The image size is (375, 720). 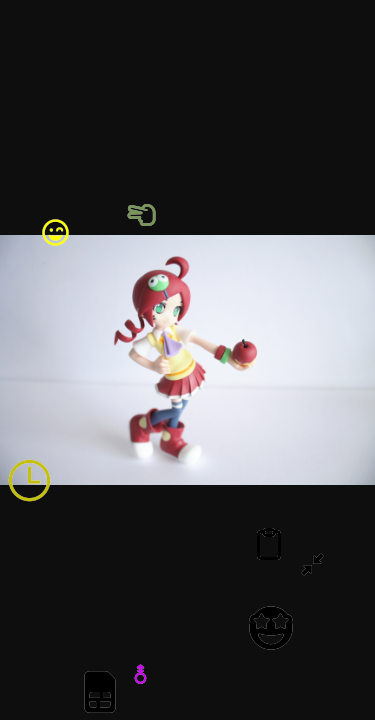 What do you see at coordinates (100, 692) in the screenshot?
I see `manage sim card settings` at bounding box center [100, 692].